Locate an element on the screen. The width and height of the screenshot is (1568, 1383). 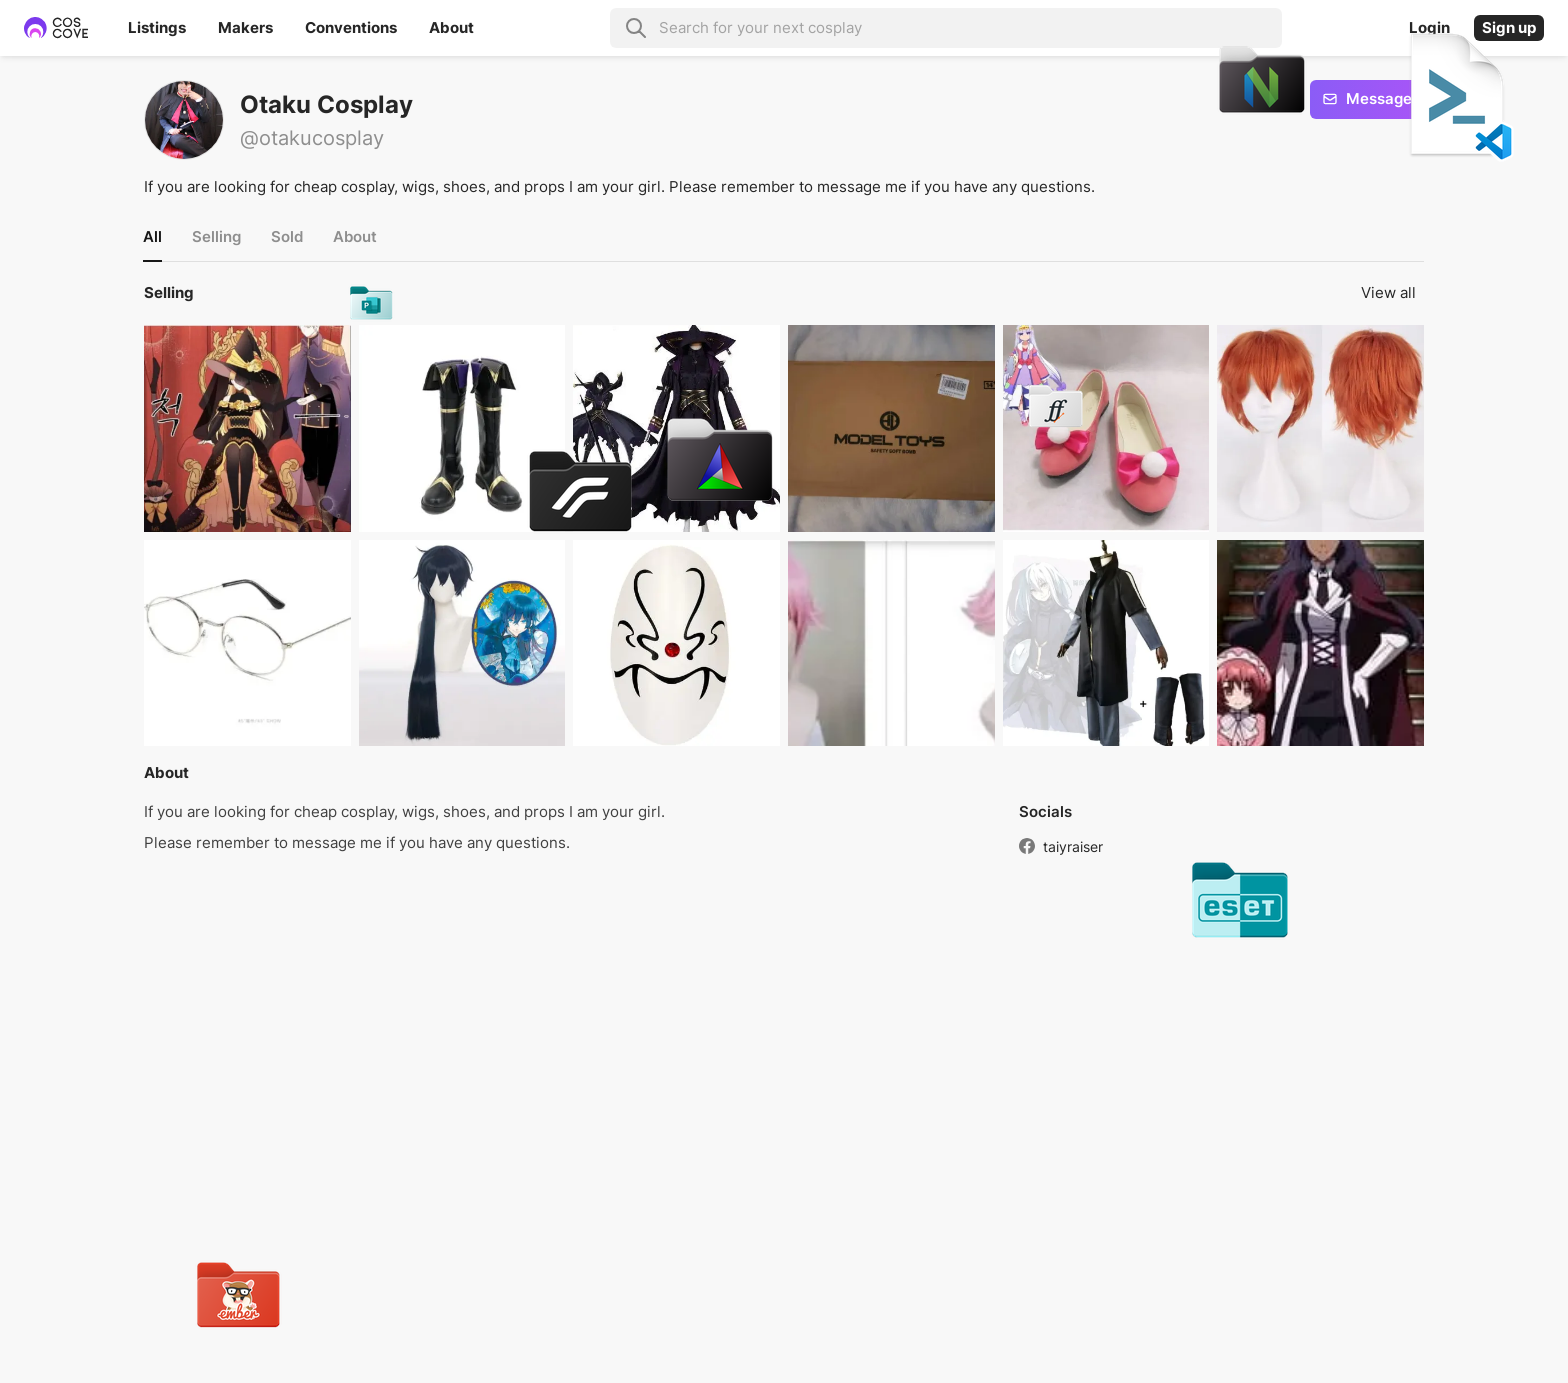
open a PowerShell script file in Visual Studio Code is located at coordinates (1457, 97).